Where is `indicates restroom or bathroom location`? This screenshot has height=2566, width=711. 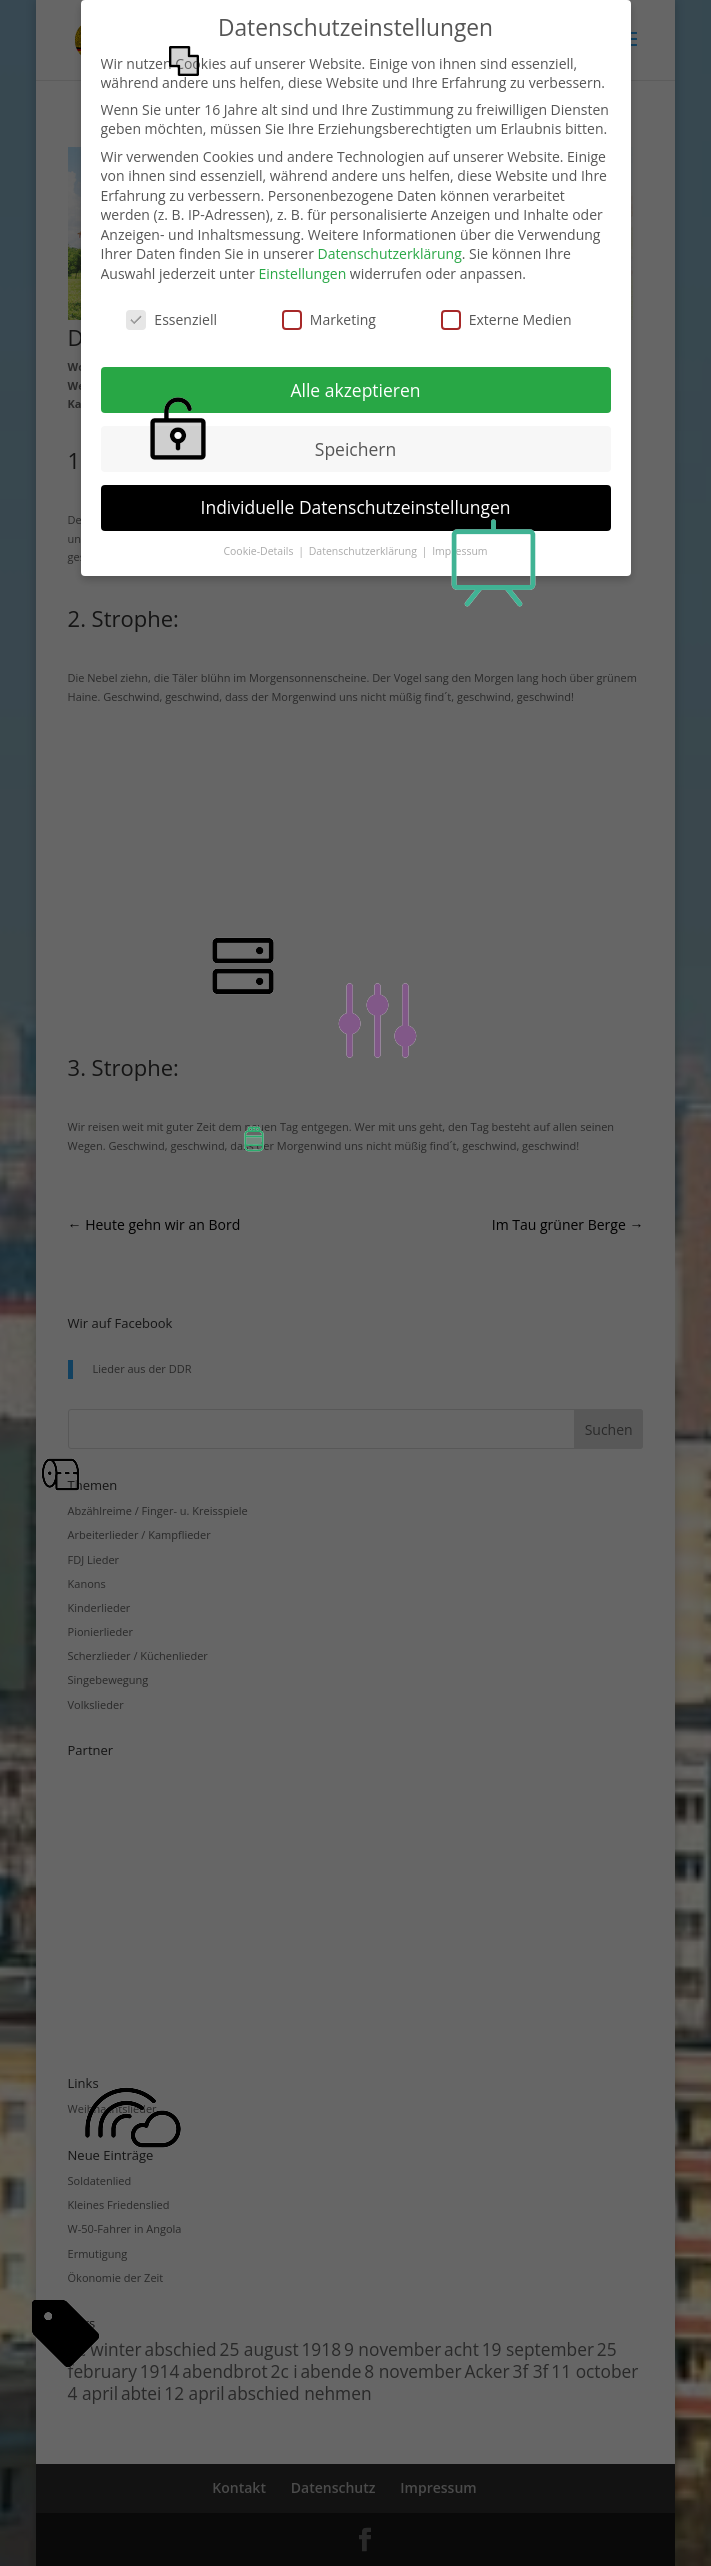 indicates restroom or bathroom location is located at coordinates (60, 1474).